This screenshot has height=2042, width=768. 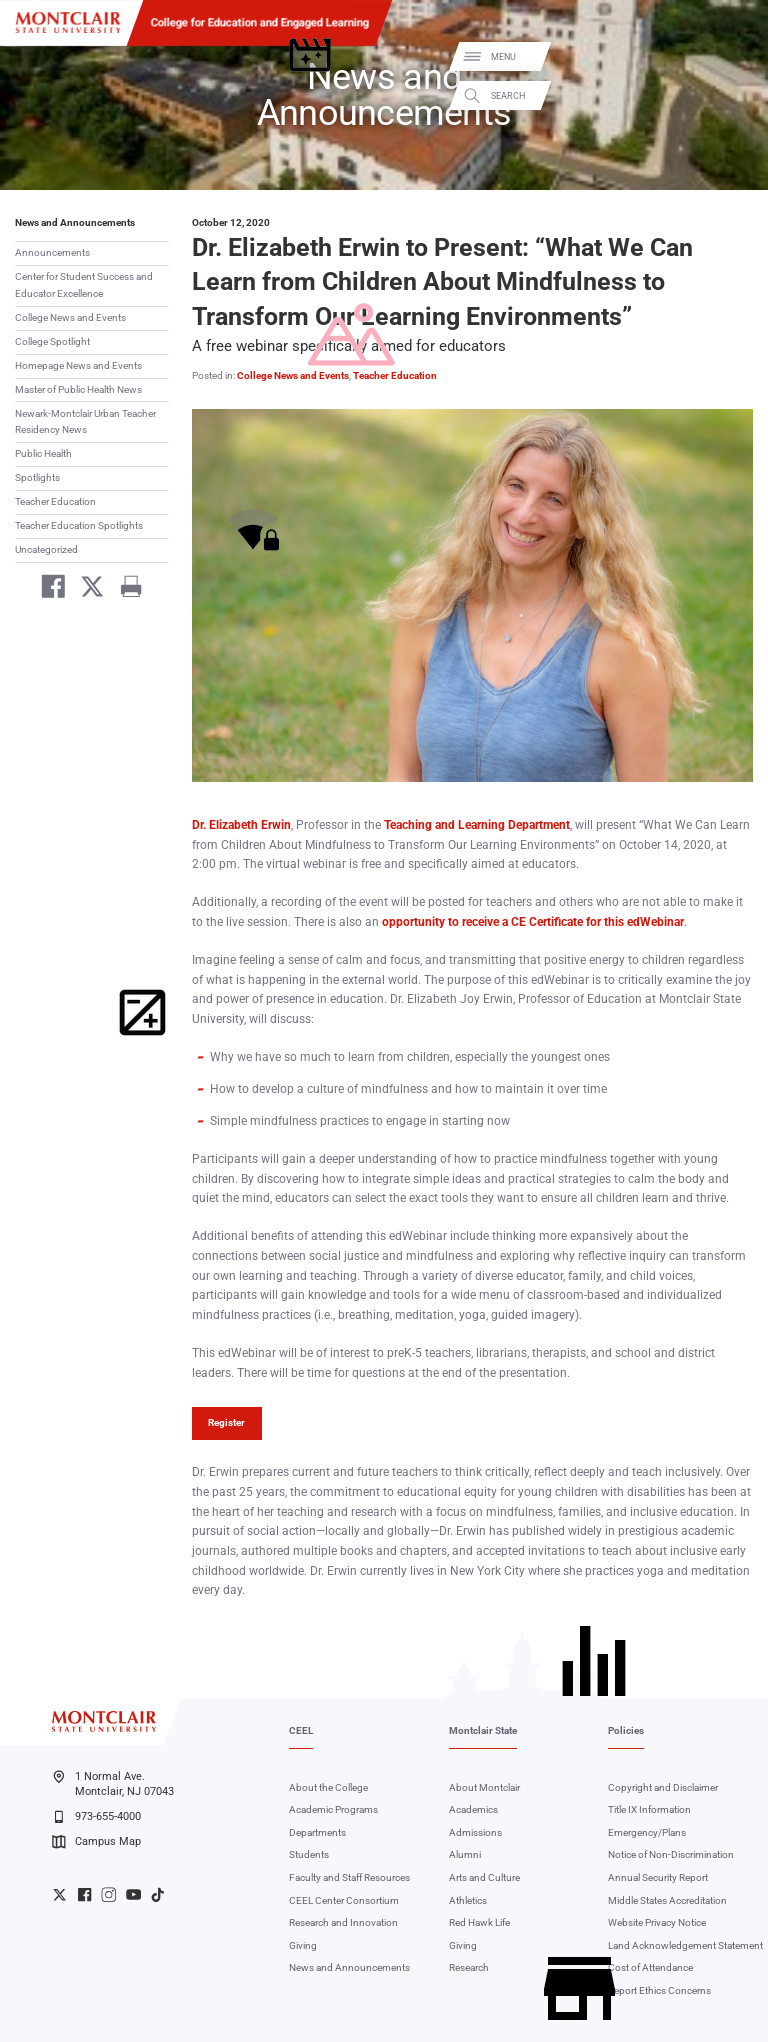 I want to click on view analytics or statistics, so click(x=594, y=1661).